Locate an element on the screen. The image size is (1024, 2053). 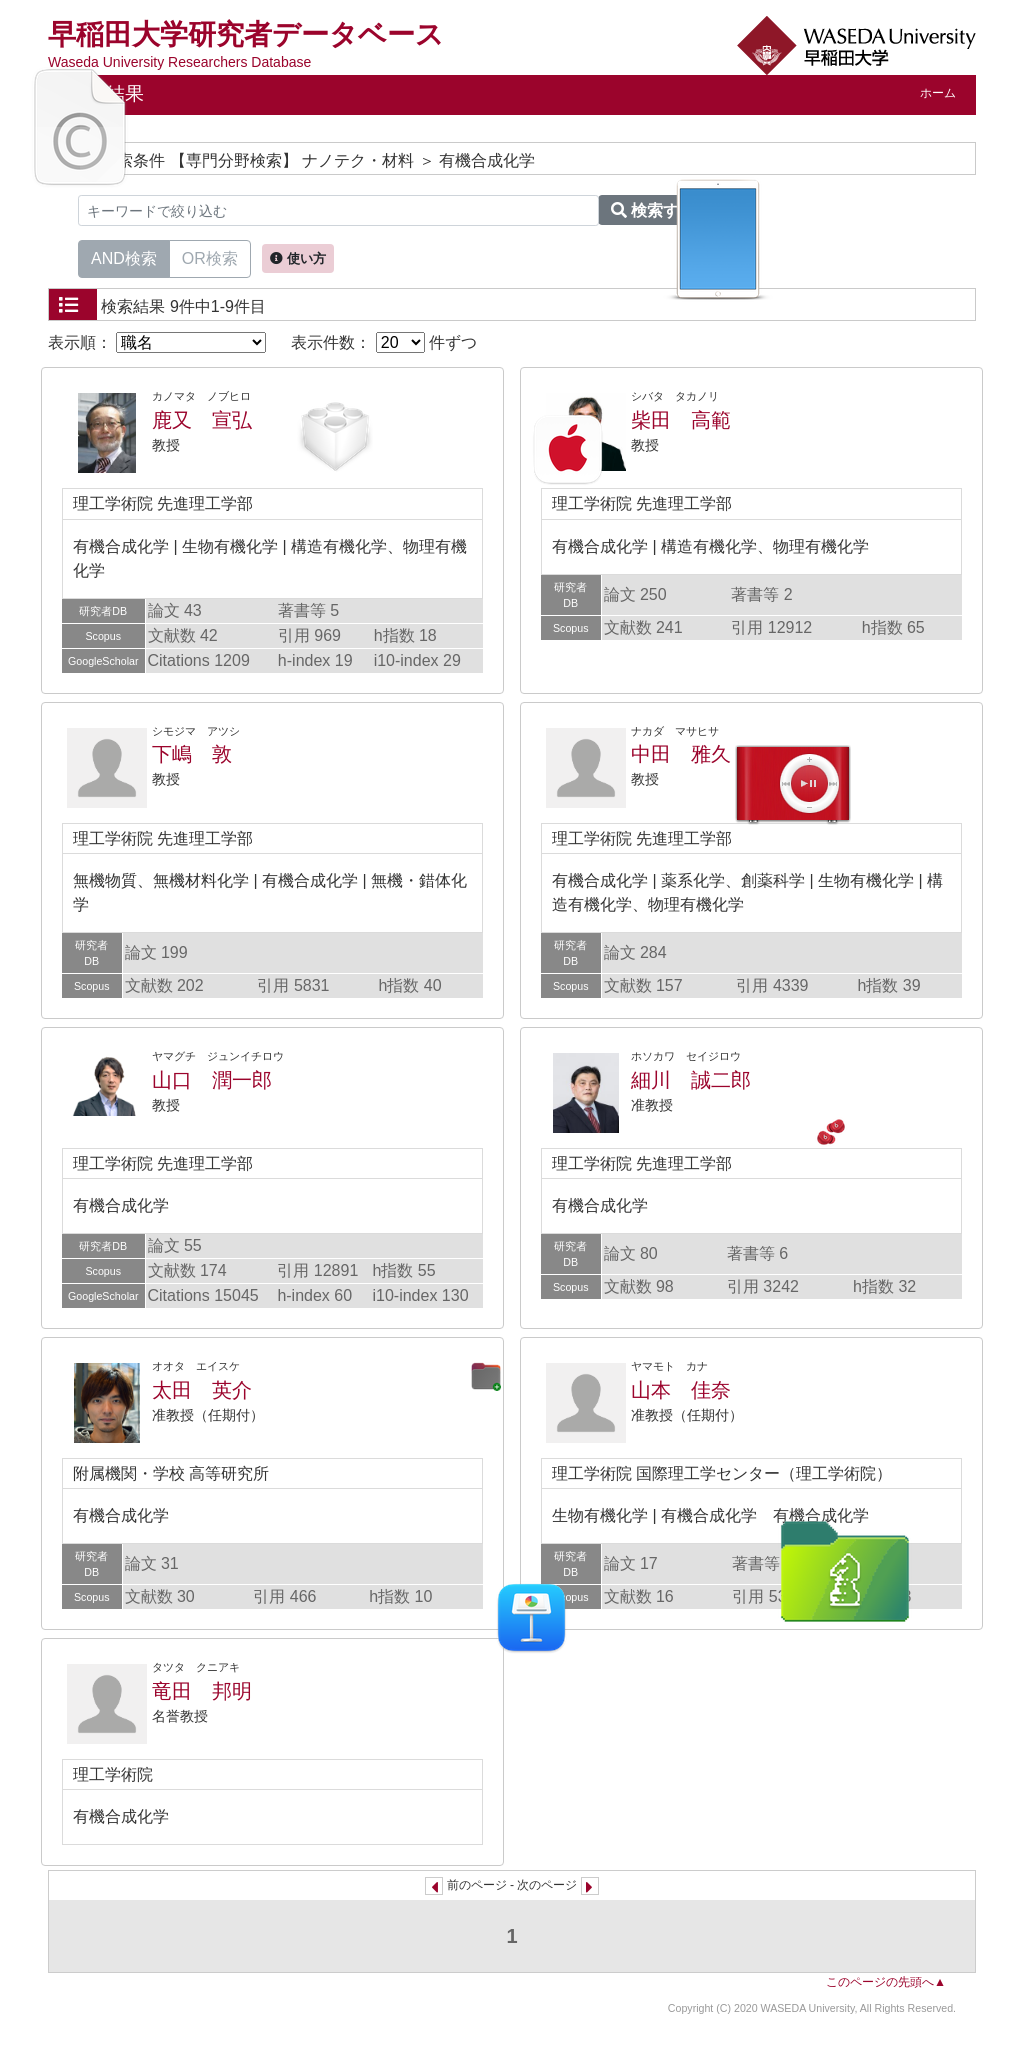
indicates a connected iPad Air device is located at coordinates (718, 240).